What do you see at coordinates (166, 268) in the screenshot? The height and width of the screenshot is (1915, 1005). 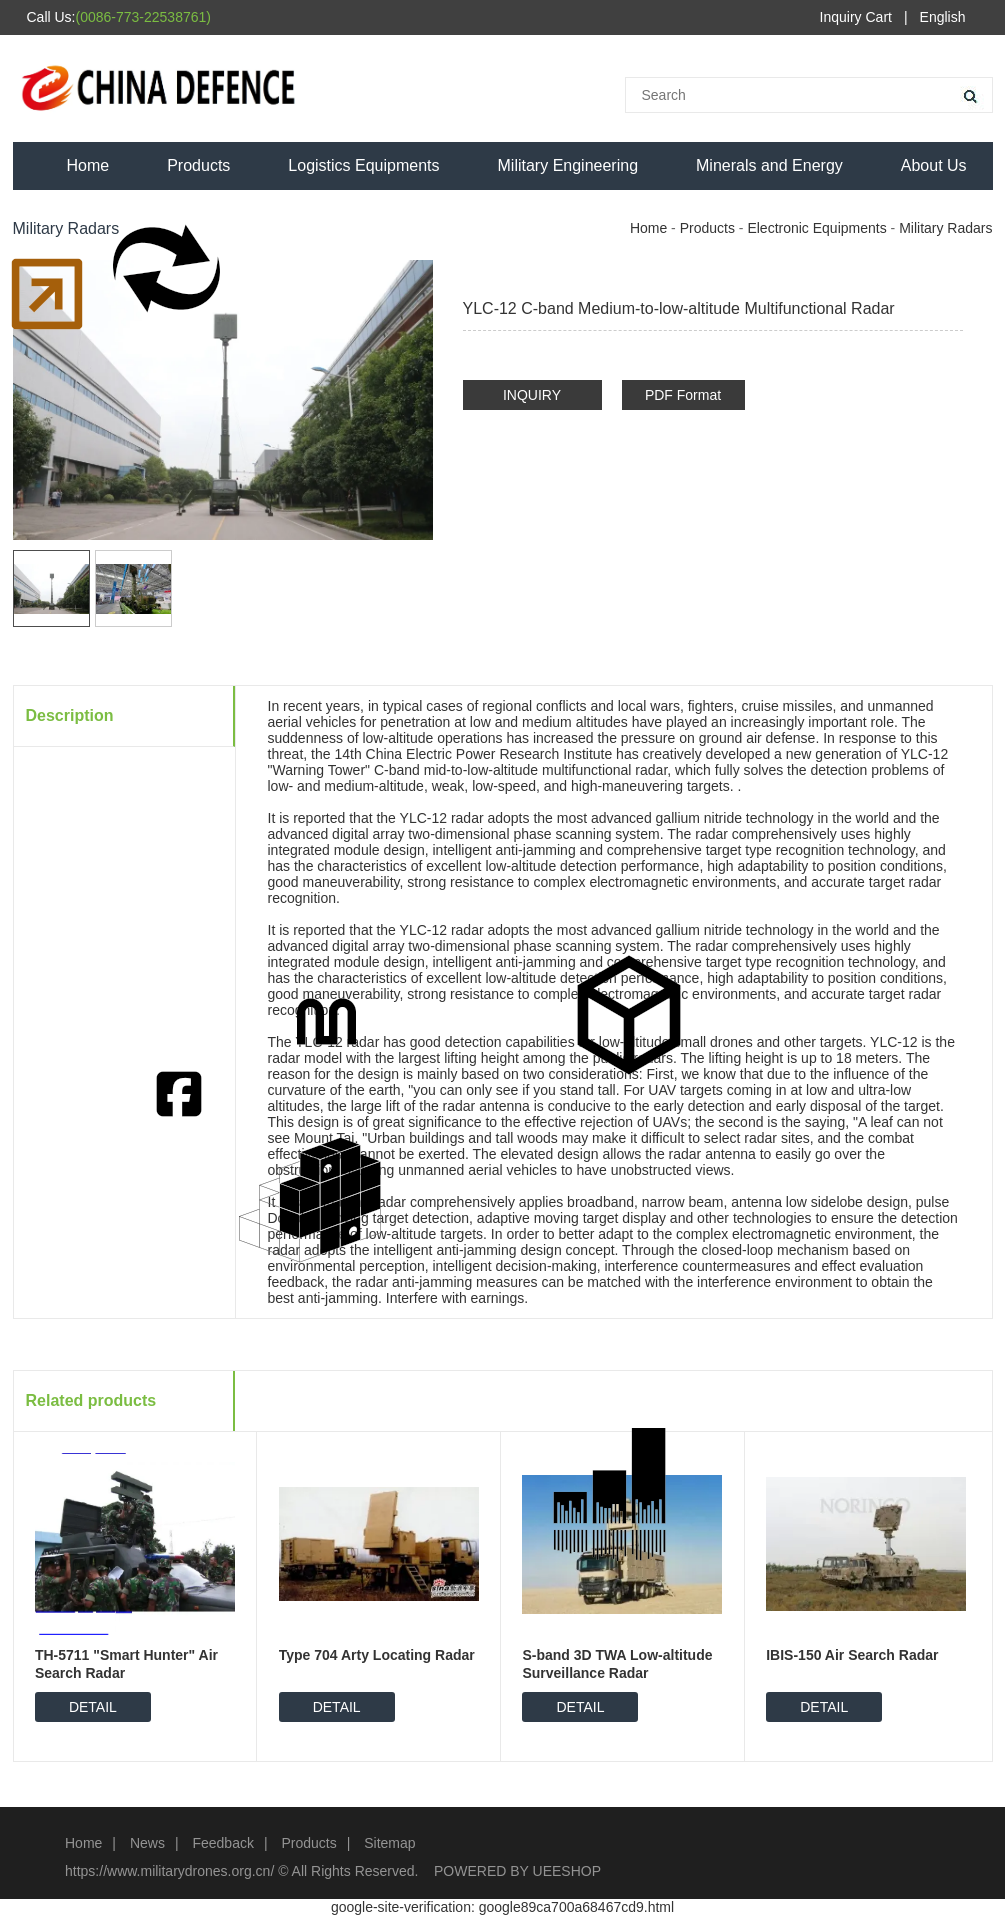 I see `kashflow accounting software logo` at bounding box center [166, 268].